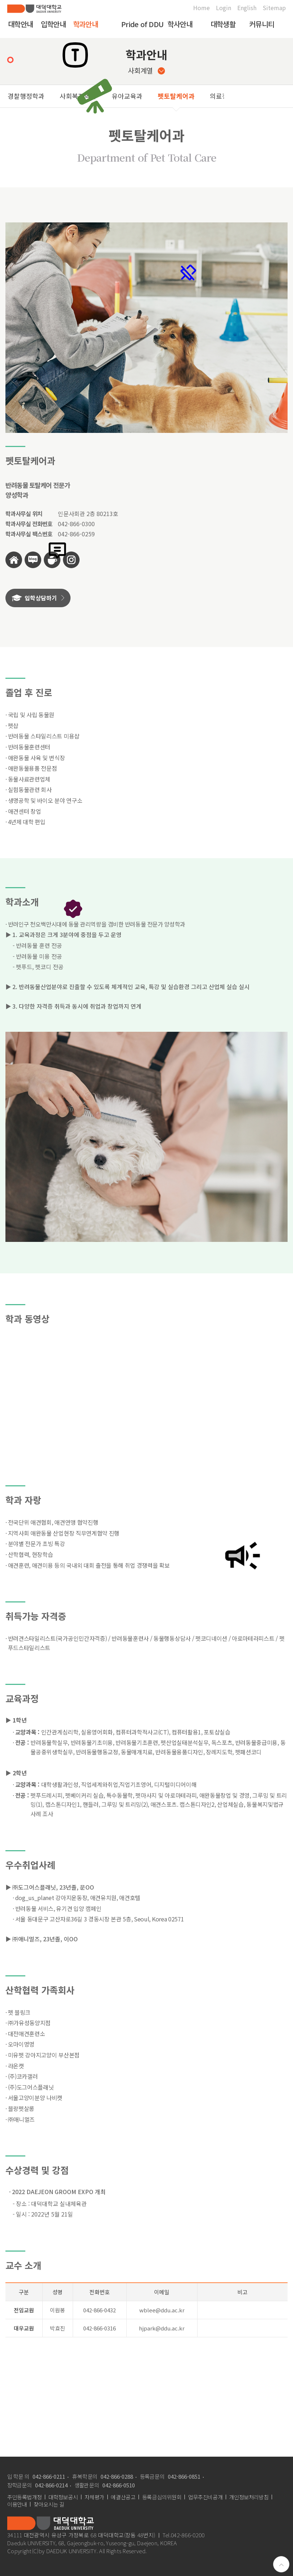 This screenshot has width=293, height=2576. I want to click on indicates verified or authenticated status, so click(73, 909).